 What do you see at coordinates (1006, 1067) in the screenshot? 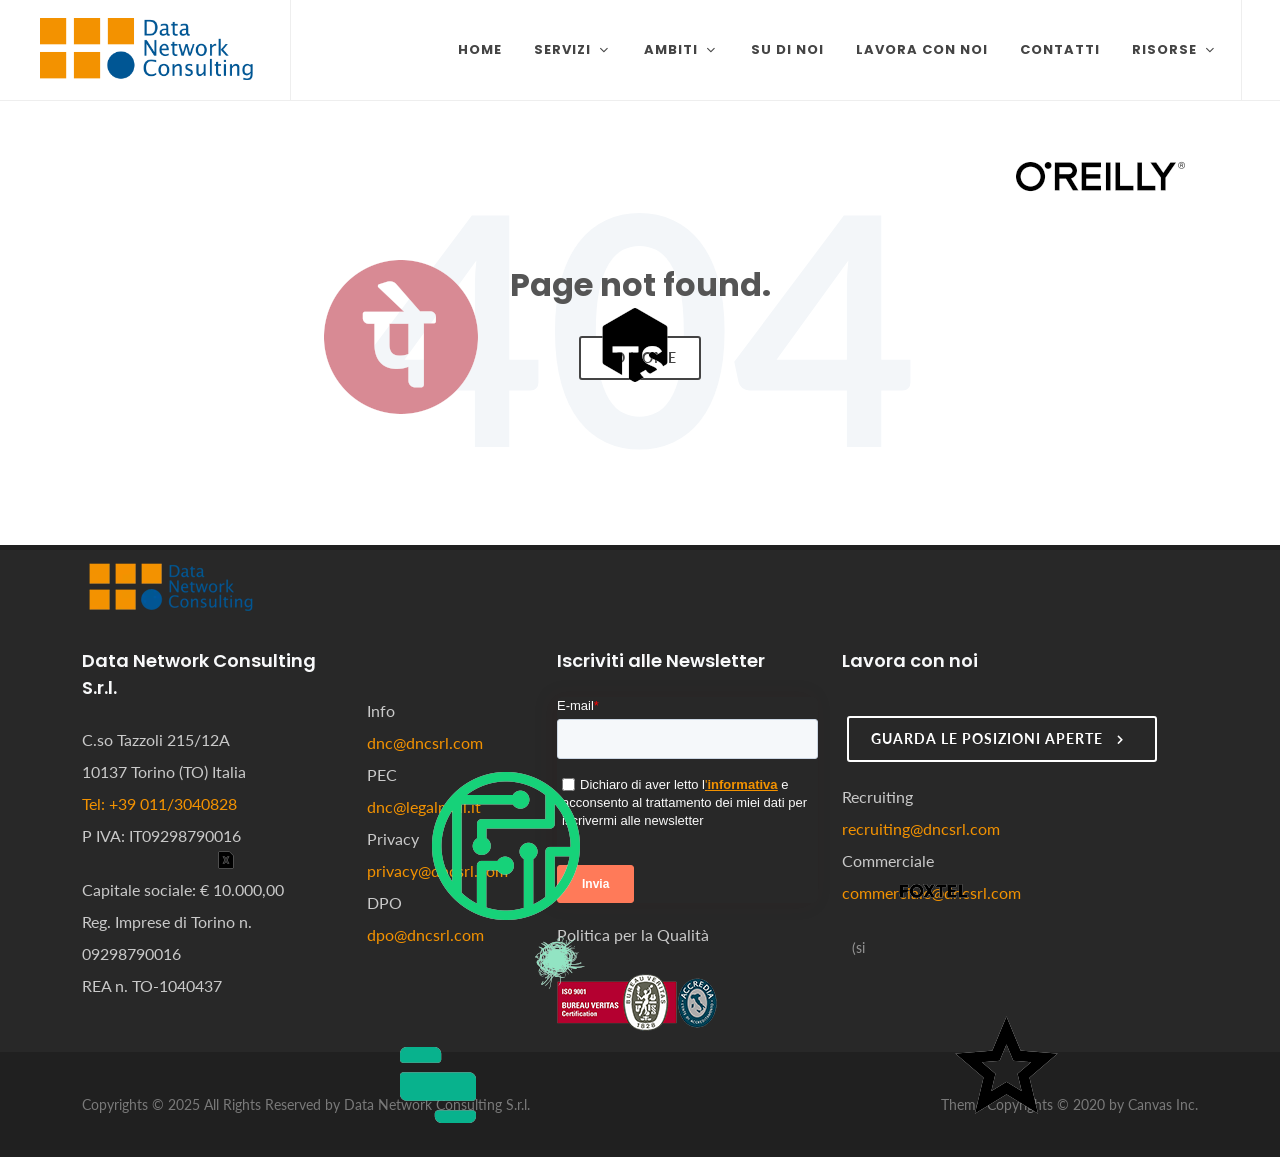
I see `add item to favorites` at bounding box center [1006, 1067].